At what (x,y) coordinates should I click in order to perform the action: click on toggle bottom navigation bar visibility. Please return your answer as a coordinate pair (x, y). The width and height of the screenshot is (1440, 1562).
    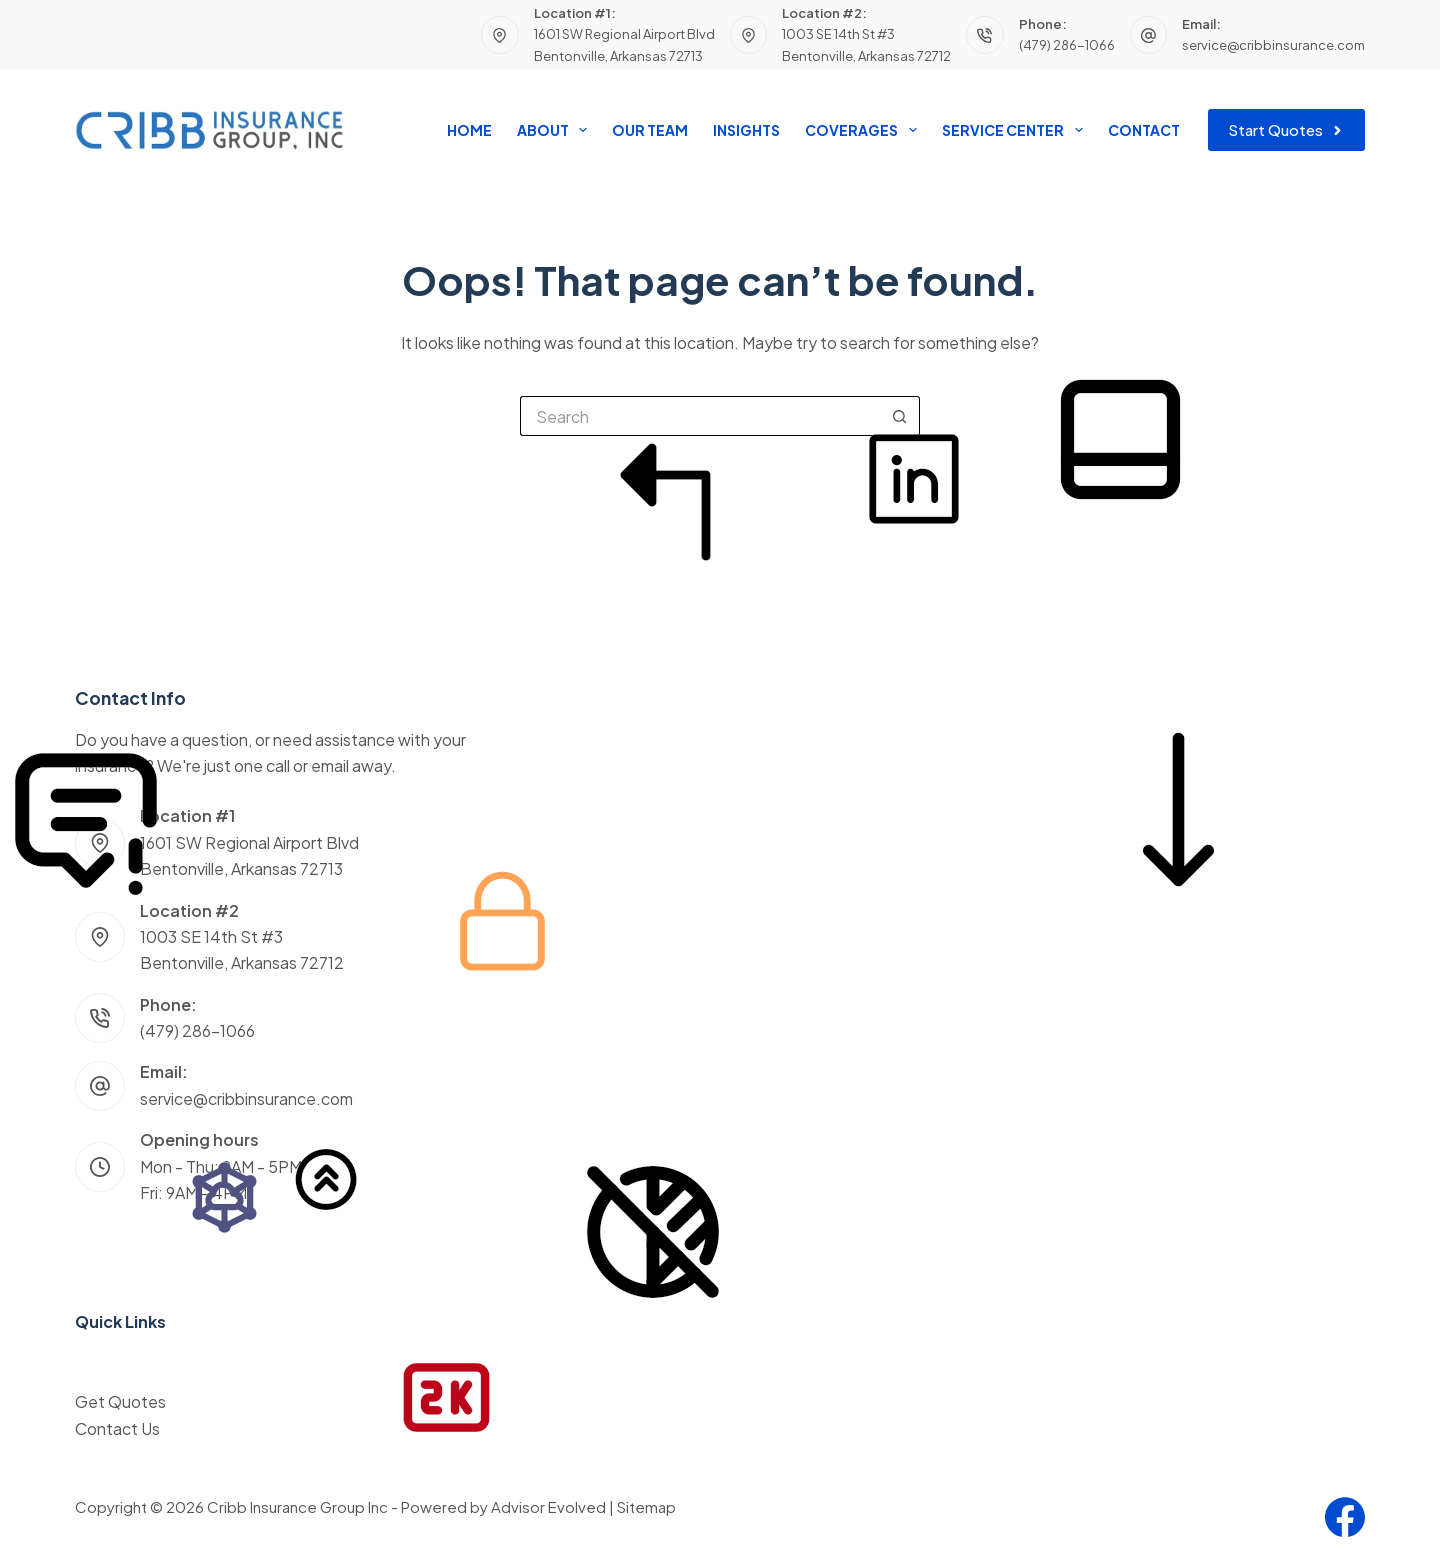
    Looking at the image, I should click on (1120, 439).